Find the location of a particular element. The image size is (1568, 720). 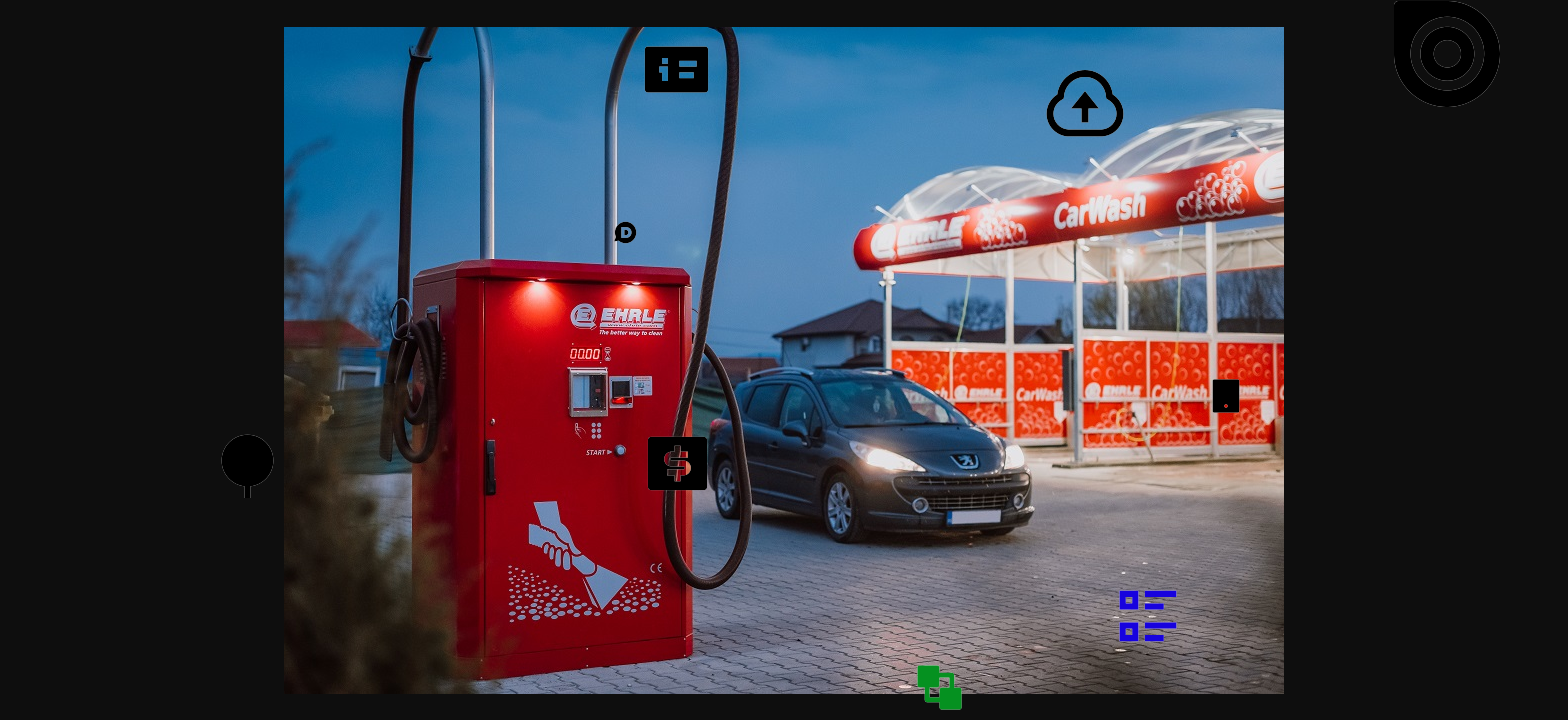

view completed tasks in a checklist is located at coordinates (1148, 616).